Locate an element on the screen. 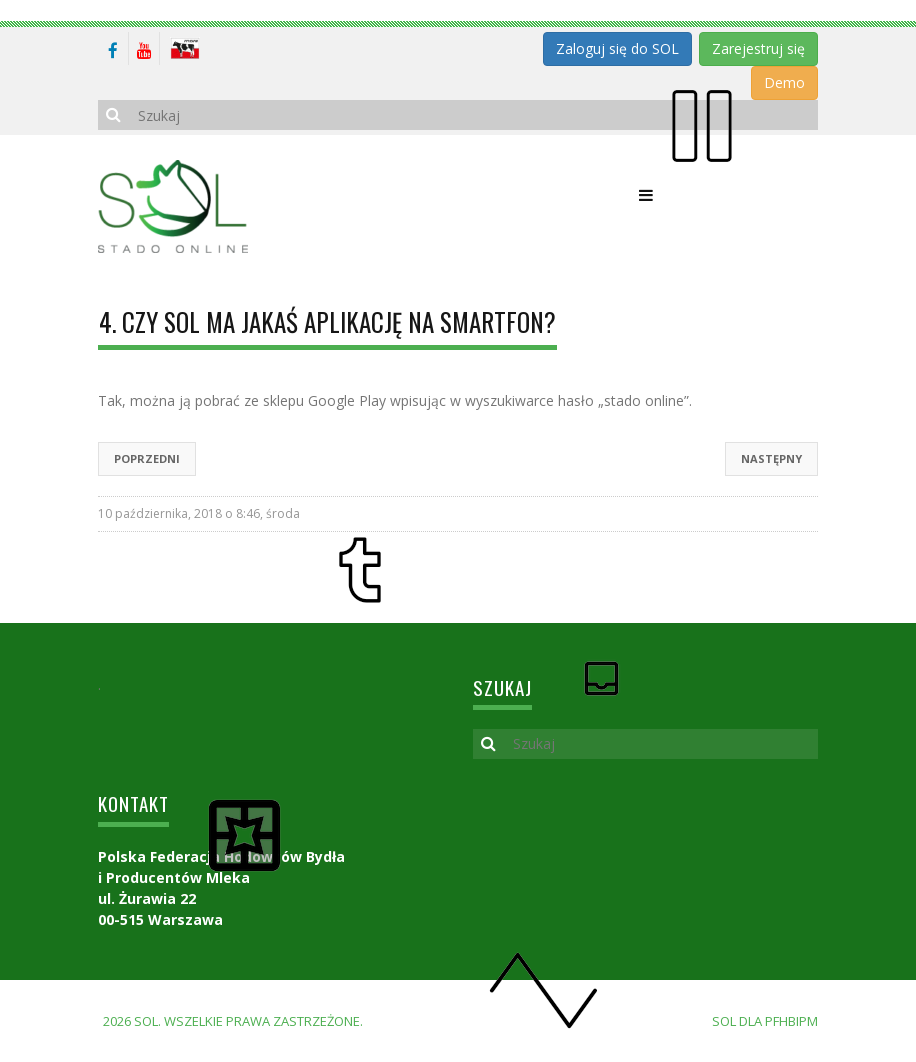 The height and width of the screenshot is (1062, 916). view pages or documents is located at coordinates (244, 835).